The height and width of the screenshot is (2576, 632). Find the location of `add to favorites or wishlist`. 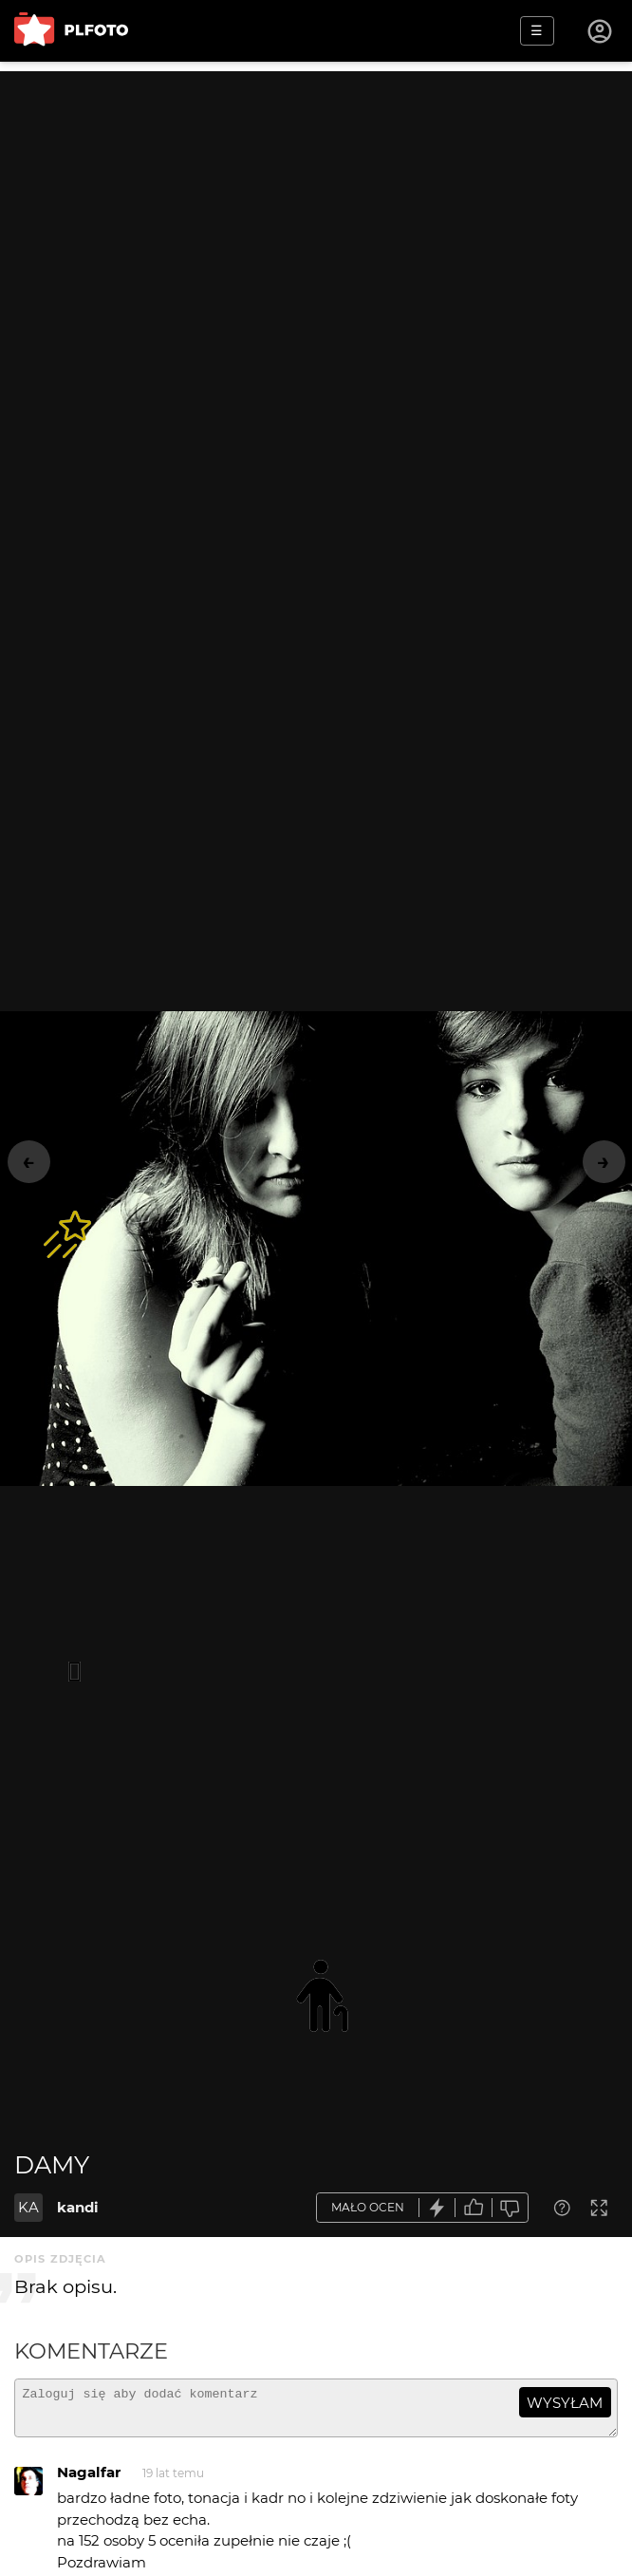

add to favorites or wishlist is located at coordinates (67, 1234).